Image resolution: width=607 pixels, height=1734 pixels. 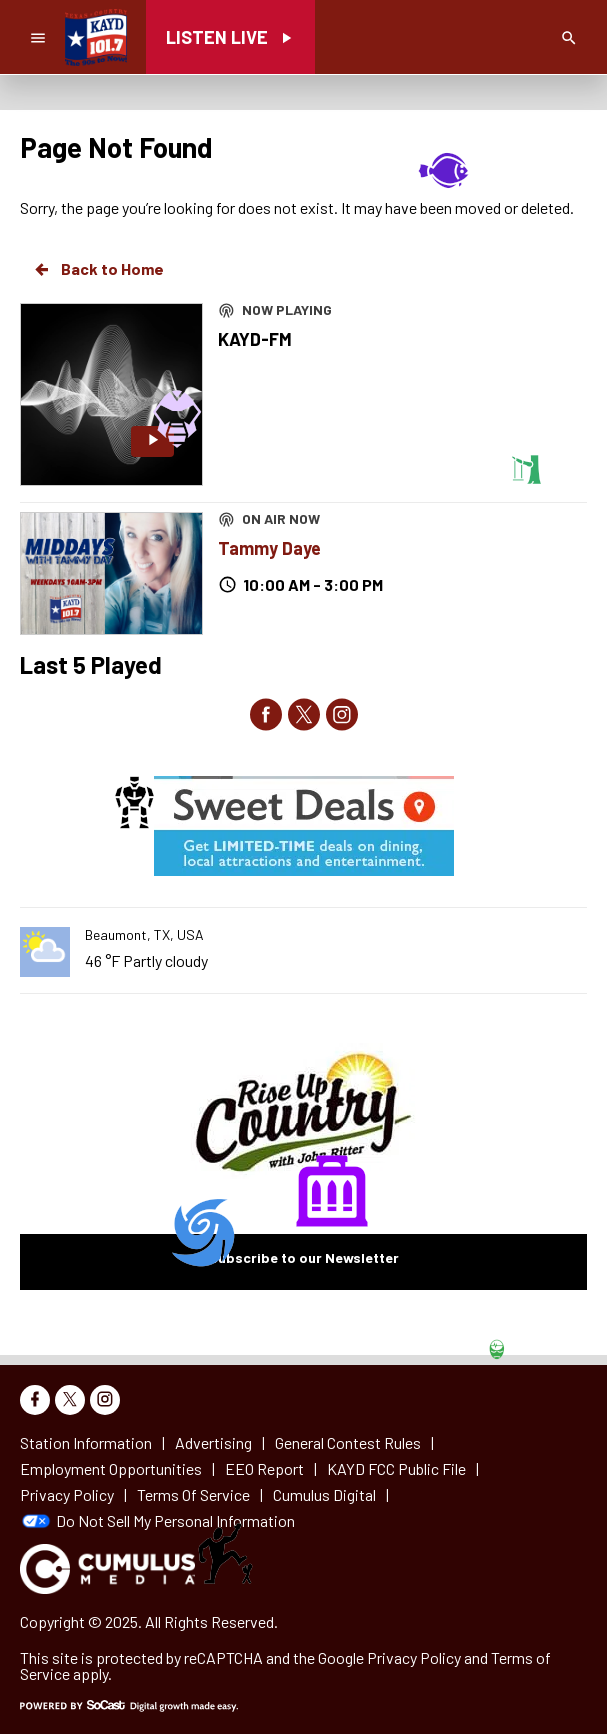 I want to click on select battle mech unit in game, so click(x=134, y=802).